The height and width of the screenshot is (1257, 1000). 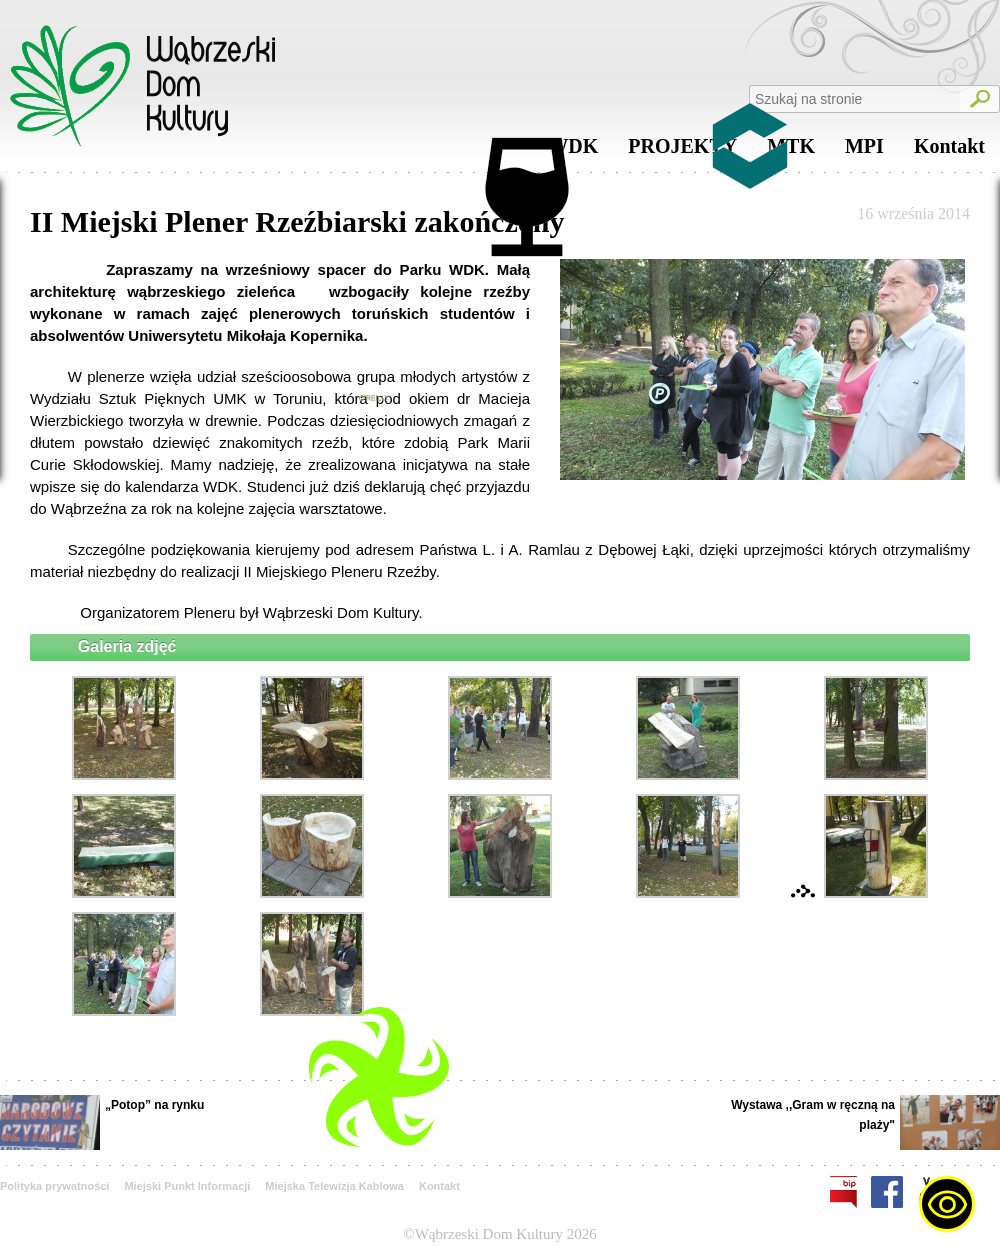 What do you see at coordinates (527, 197) in the screenshot?
I see `view wine or beverage menu` at bounding box center [527, 197].